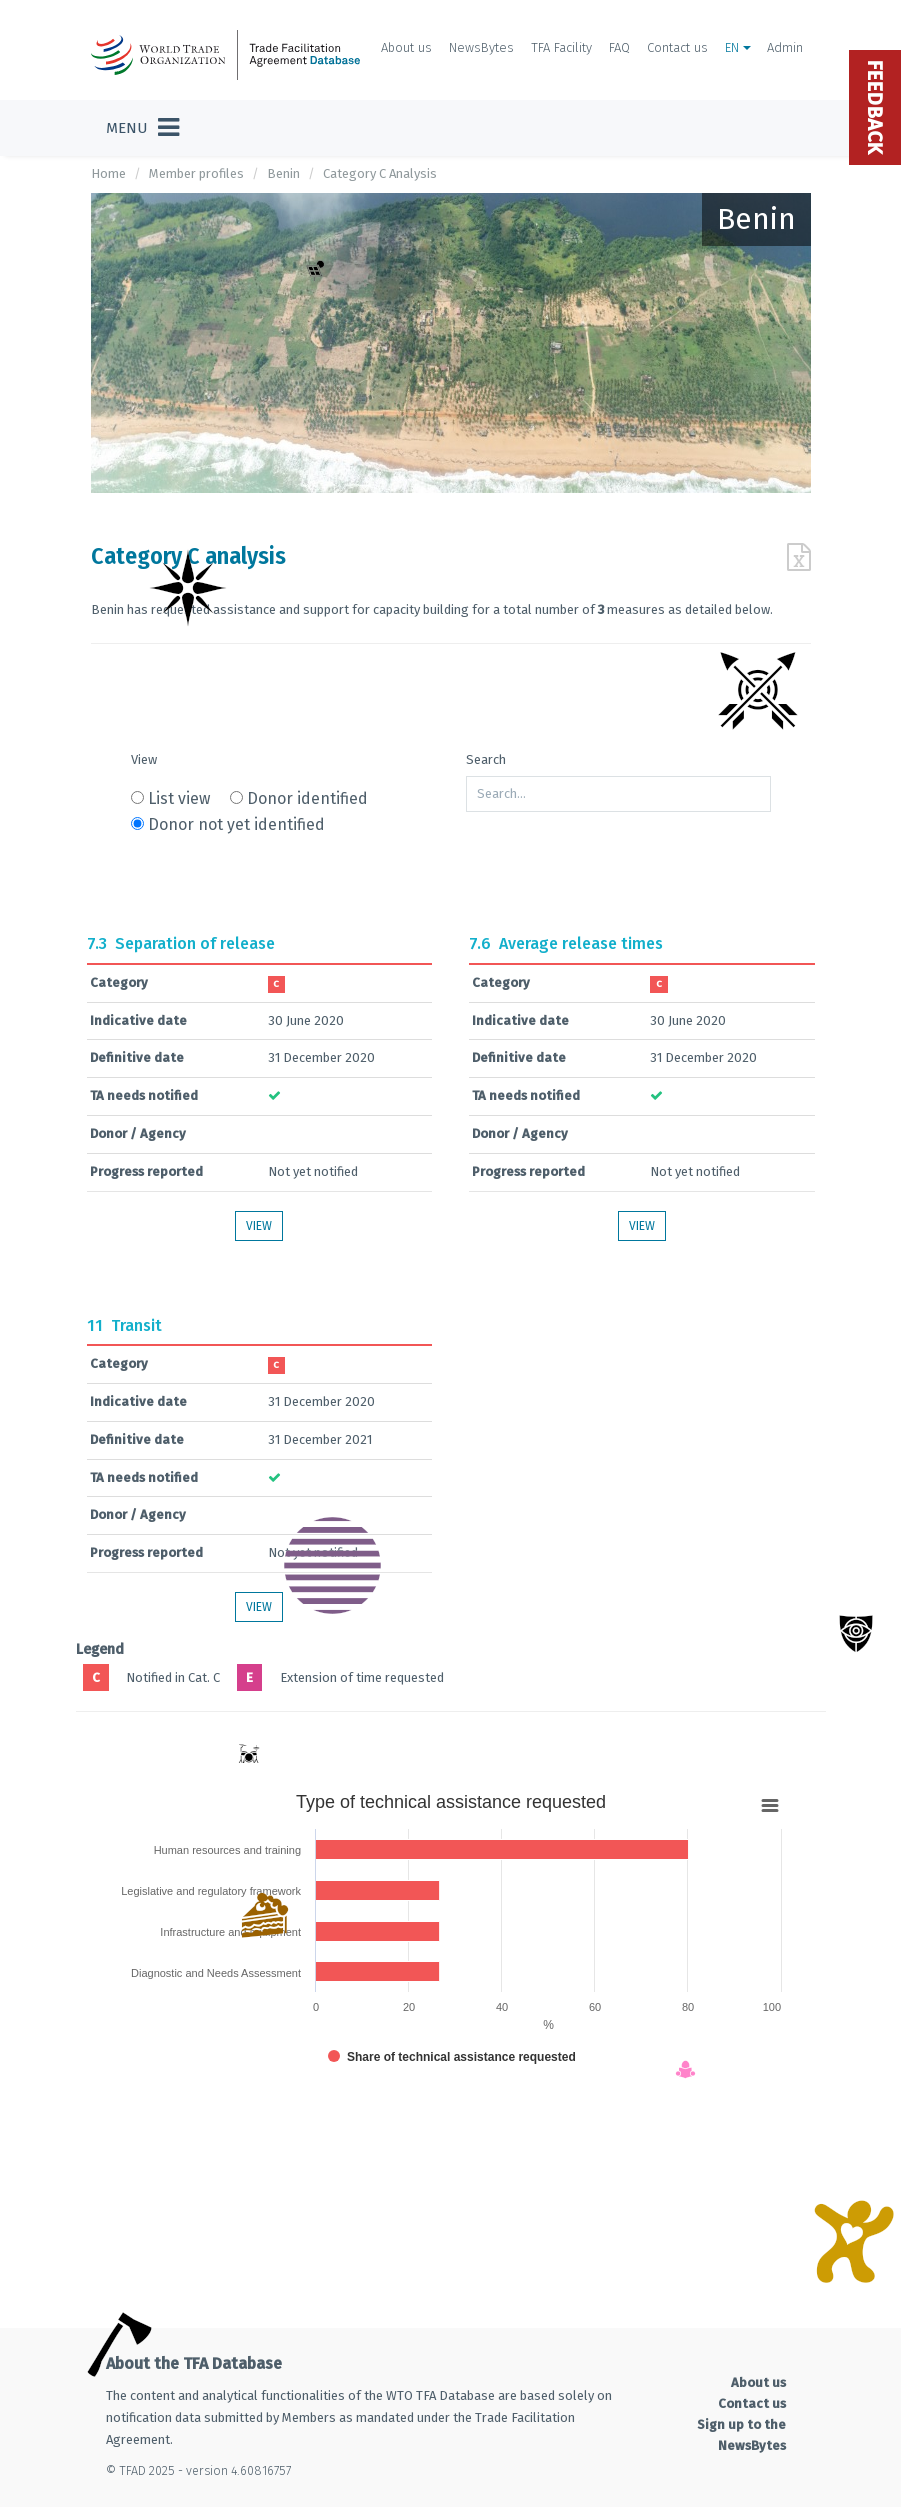 This screenshot has width=901, height=2507. What do you see at coordinates (856, 1634) in the screenshot?
I see `enable privacy protection mode` at bounding box center [856, 1634].